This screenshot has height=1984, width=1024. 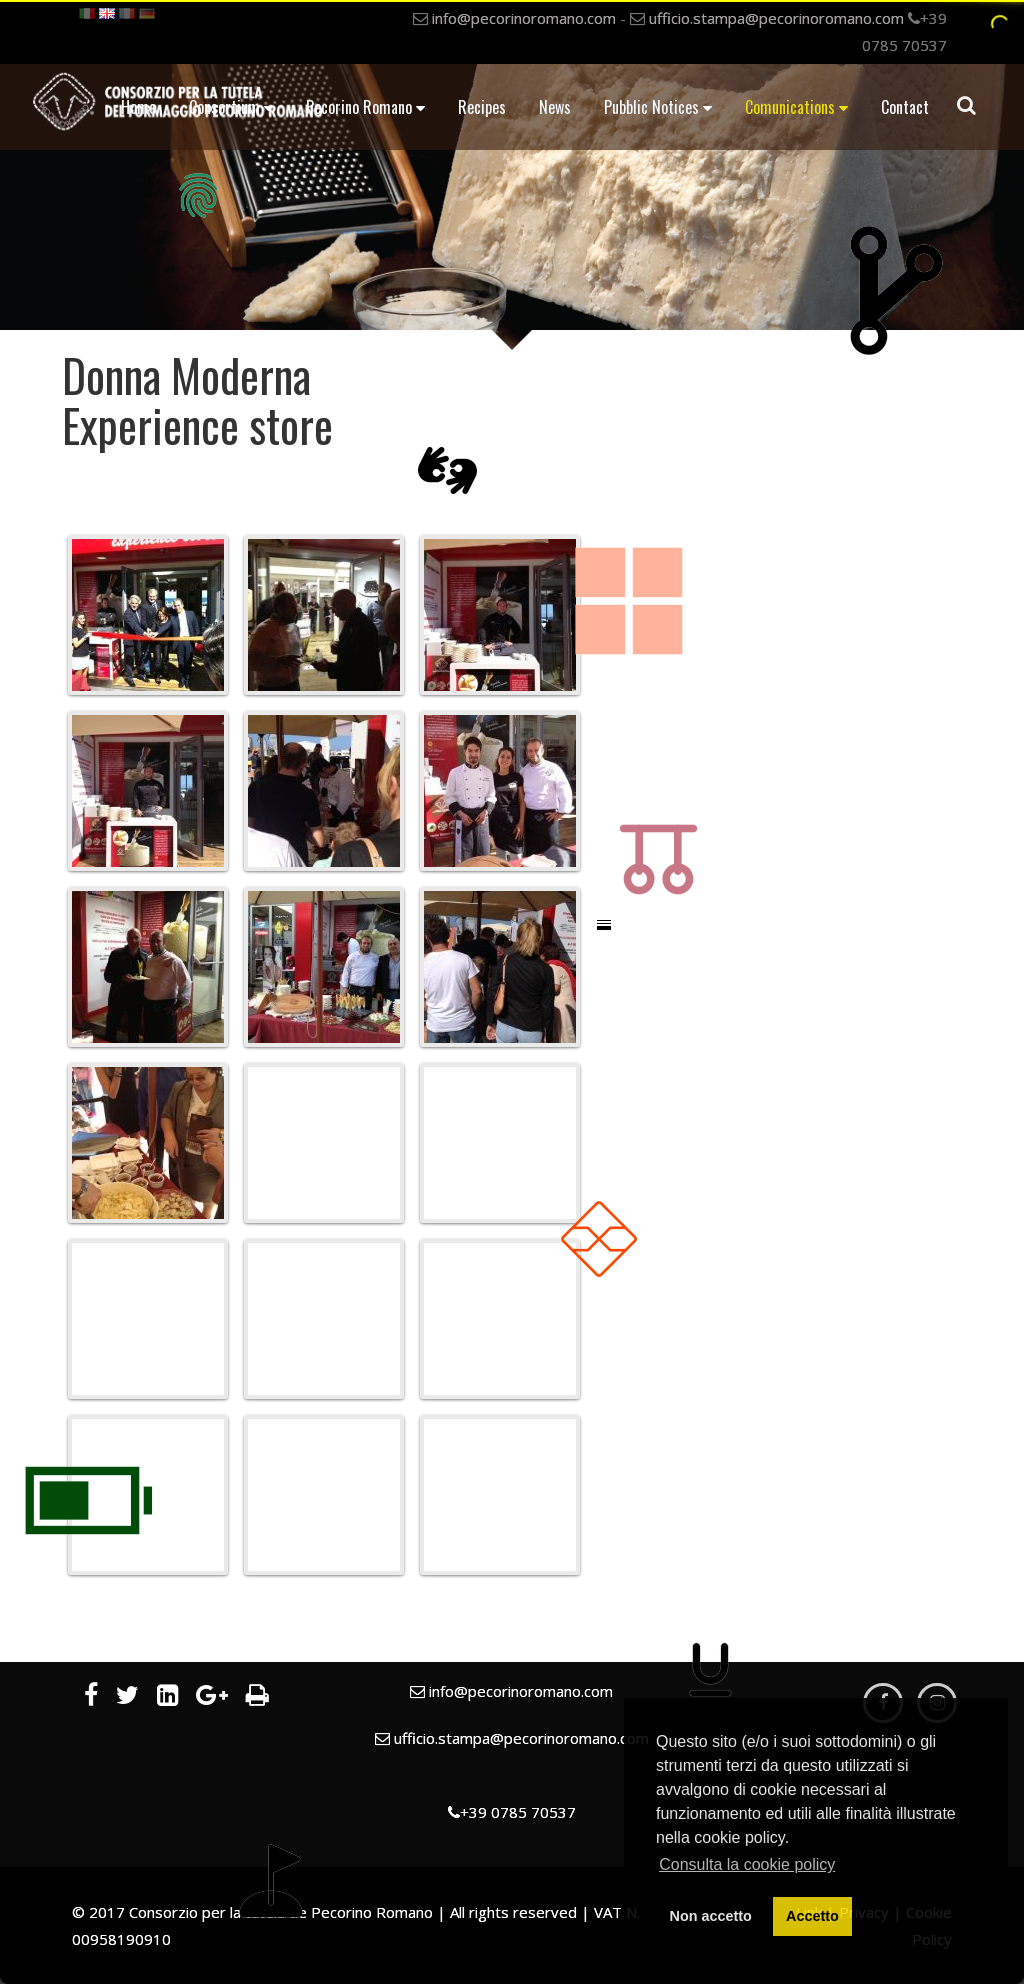 I want to click on apply underline formatting to selected text, so click(x=710, y=1669).